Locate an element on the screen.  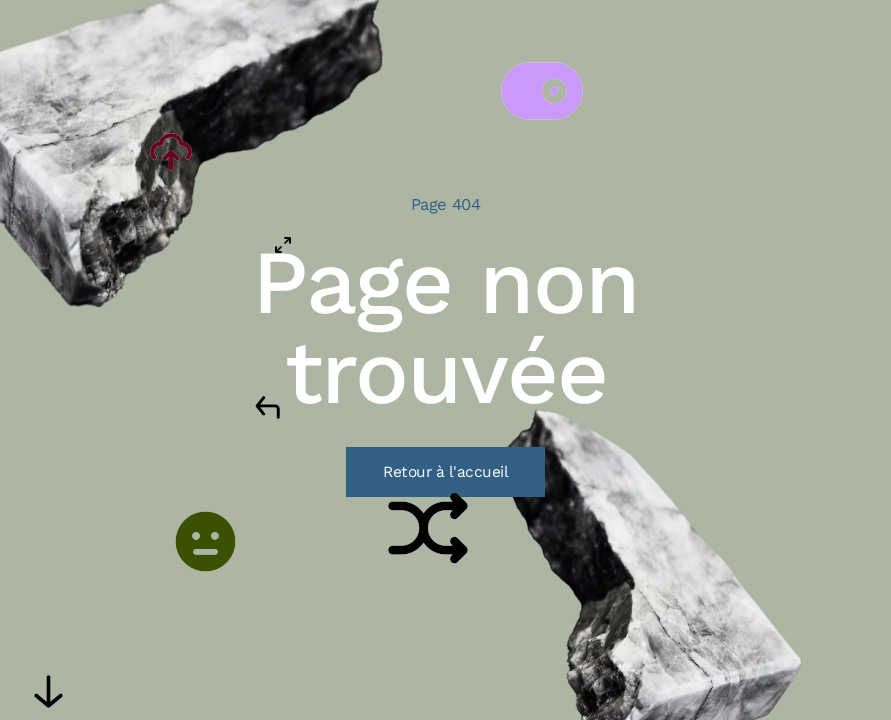
indicate a neutral or indifferent reaction is located at coordinates (205, 541).